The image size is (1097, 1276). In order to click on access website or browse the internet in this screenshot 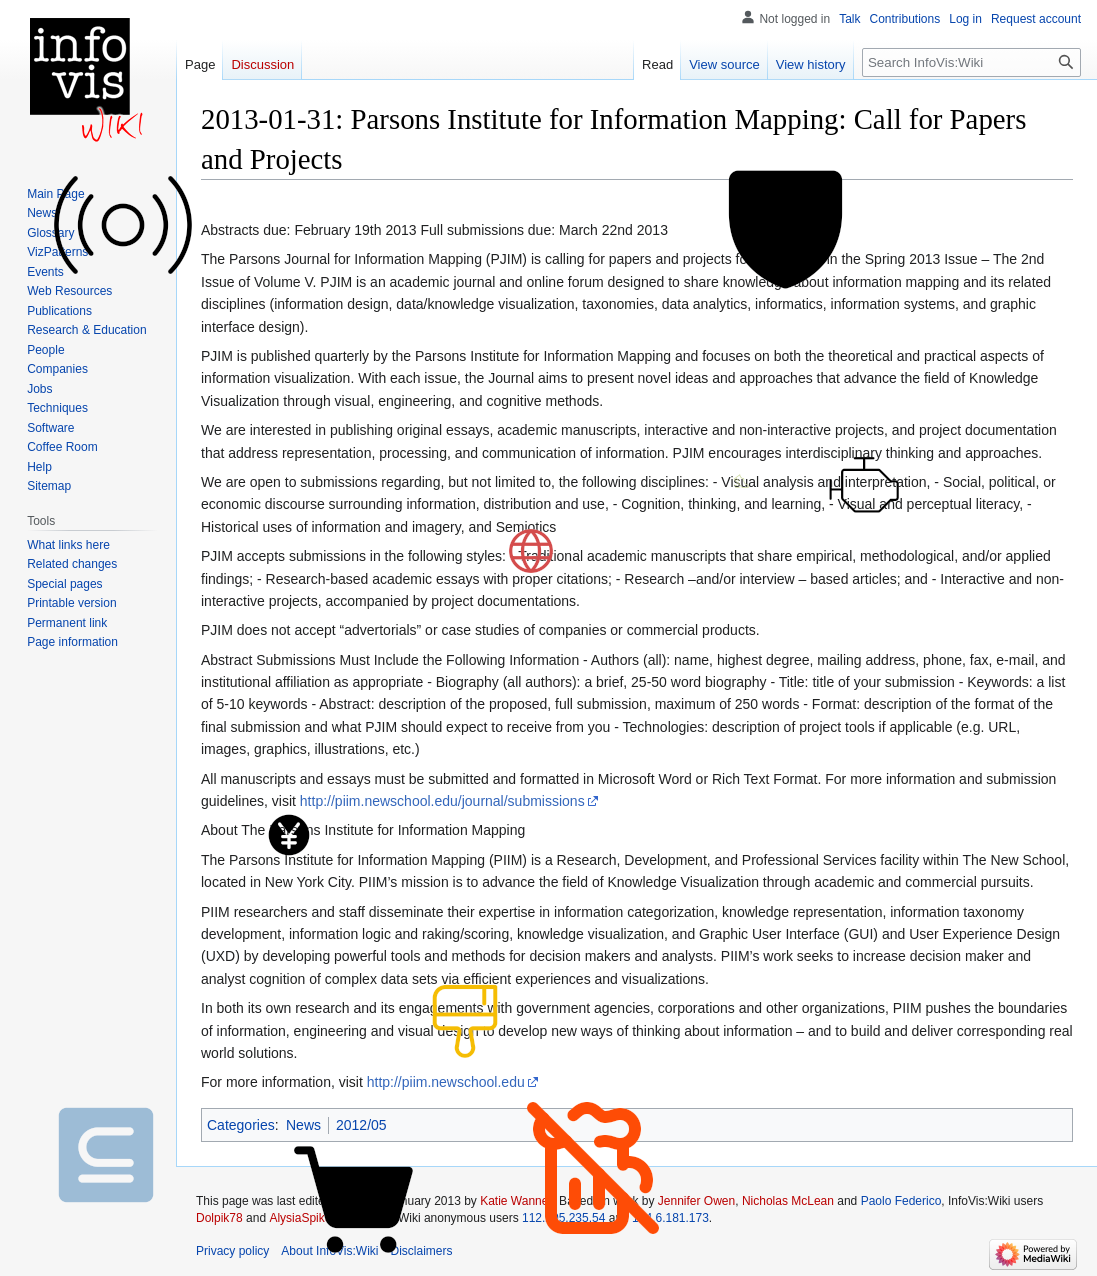, I will do `click(531, 551)`.